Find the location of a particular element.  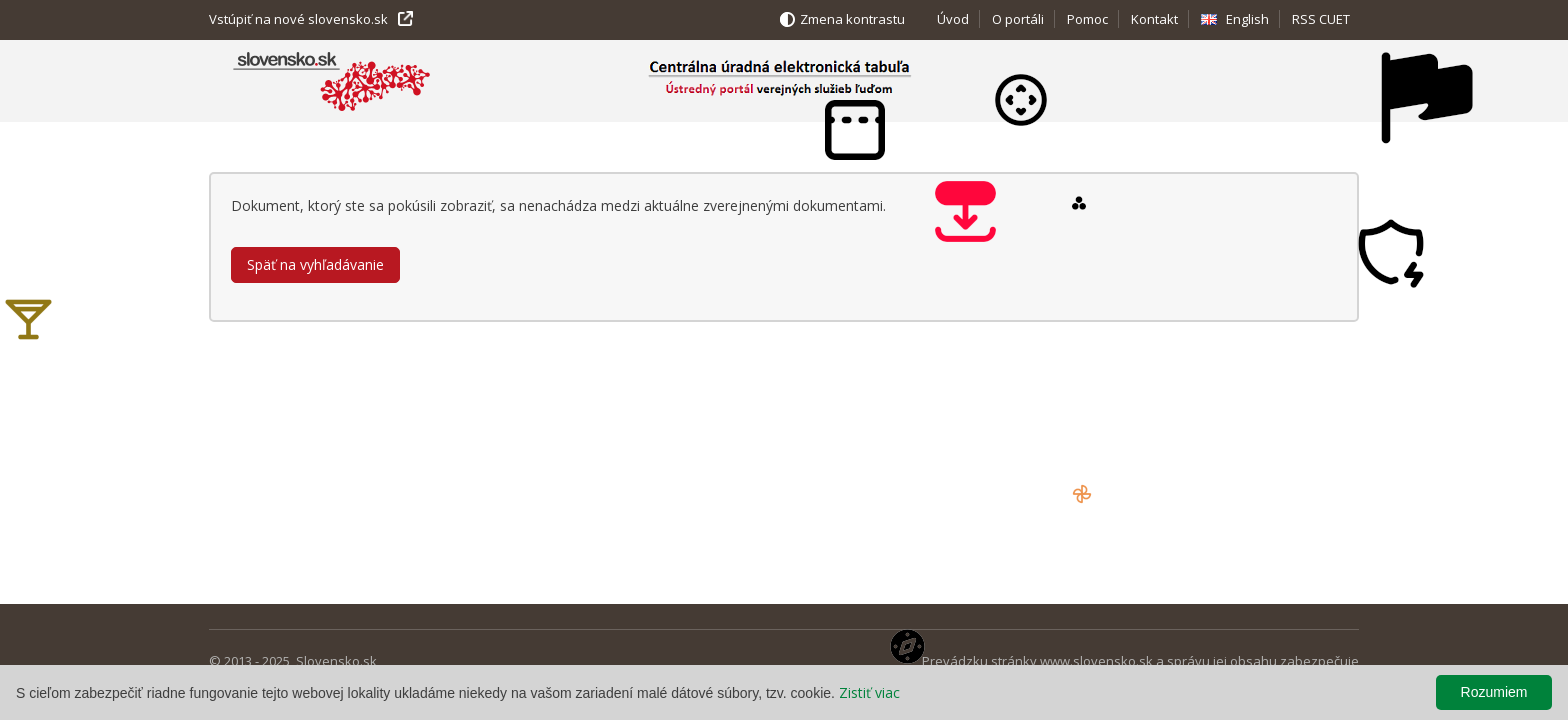

toggle navbar visibility off is located at coordinates (855, 130).